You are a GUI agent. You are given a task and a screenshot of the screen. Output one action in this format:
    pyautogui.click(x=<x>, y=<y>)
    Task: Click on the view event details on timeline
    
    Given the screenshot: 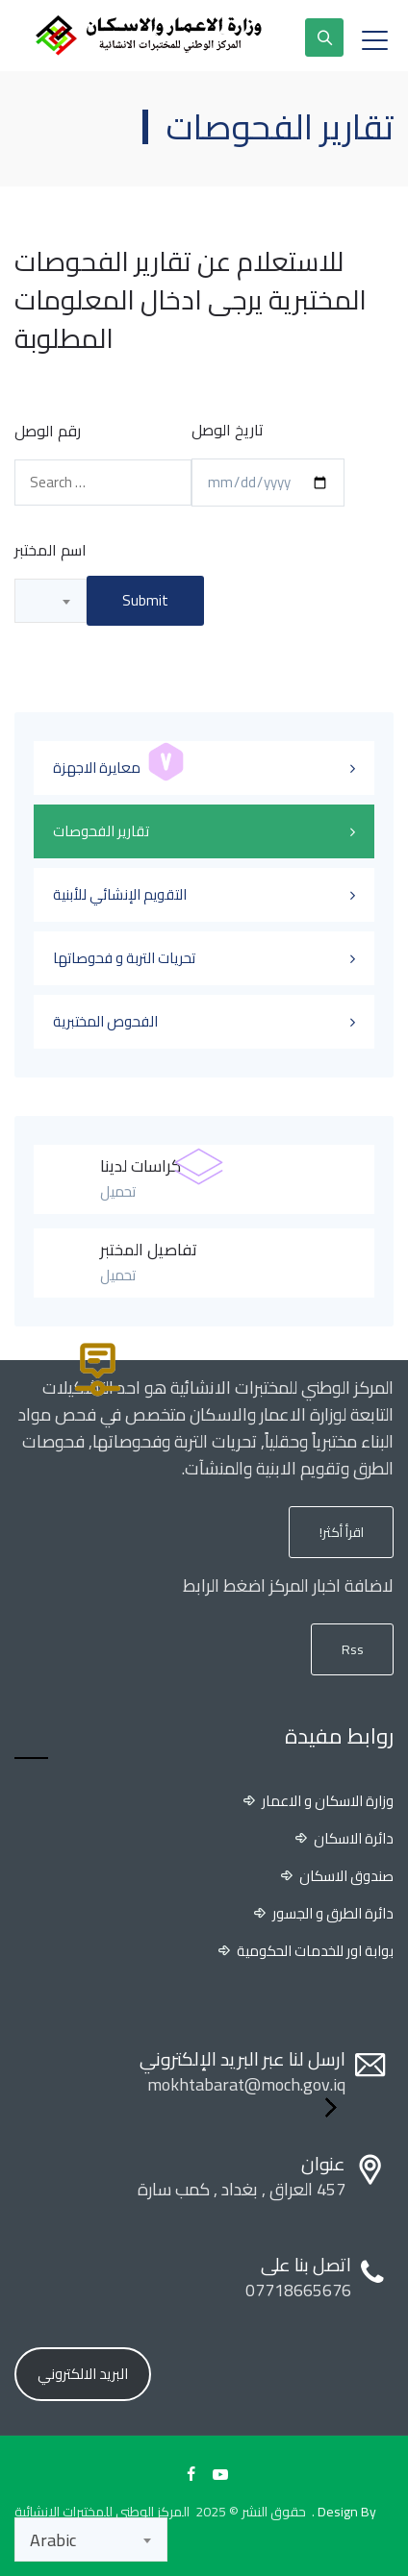 What is the action you would take?
    pyautogui.click(x=97, y=1368)
    